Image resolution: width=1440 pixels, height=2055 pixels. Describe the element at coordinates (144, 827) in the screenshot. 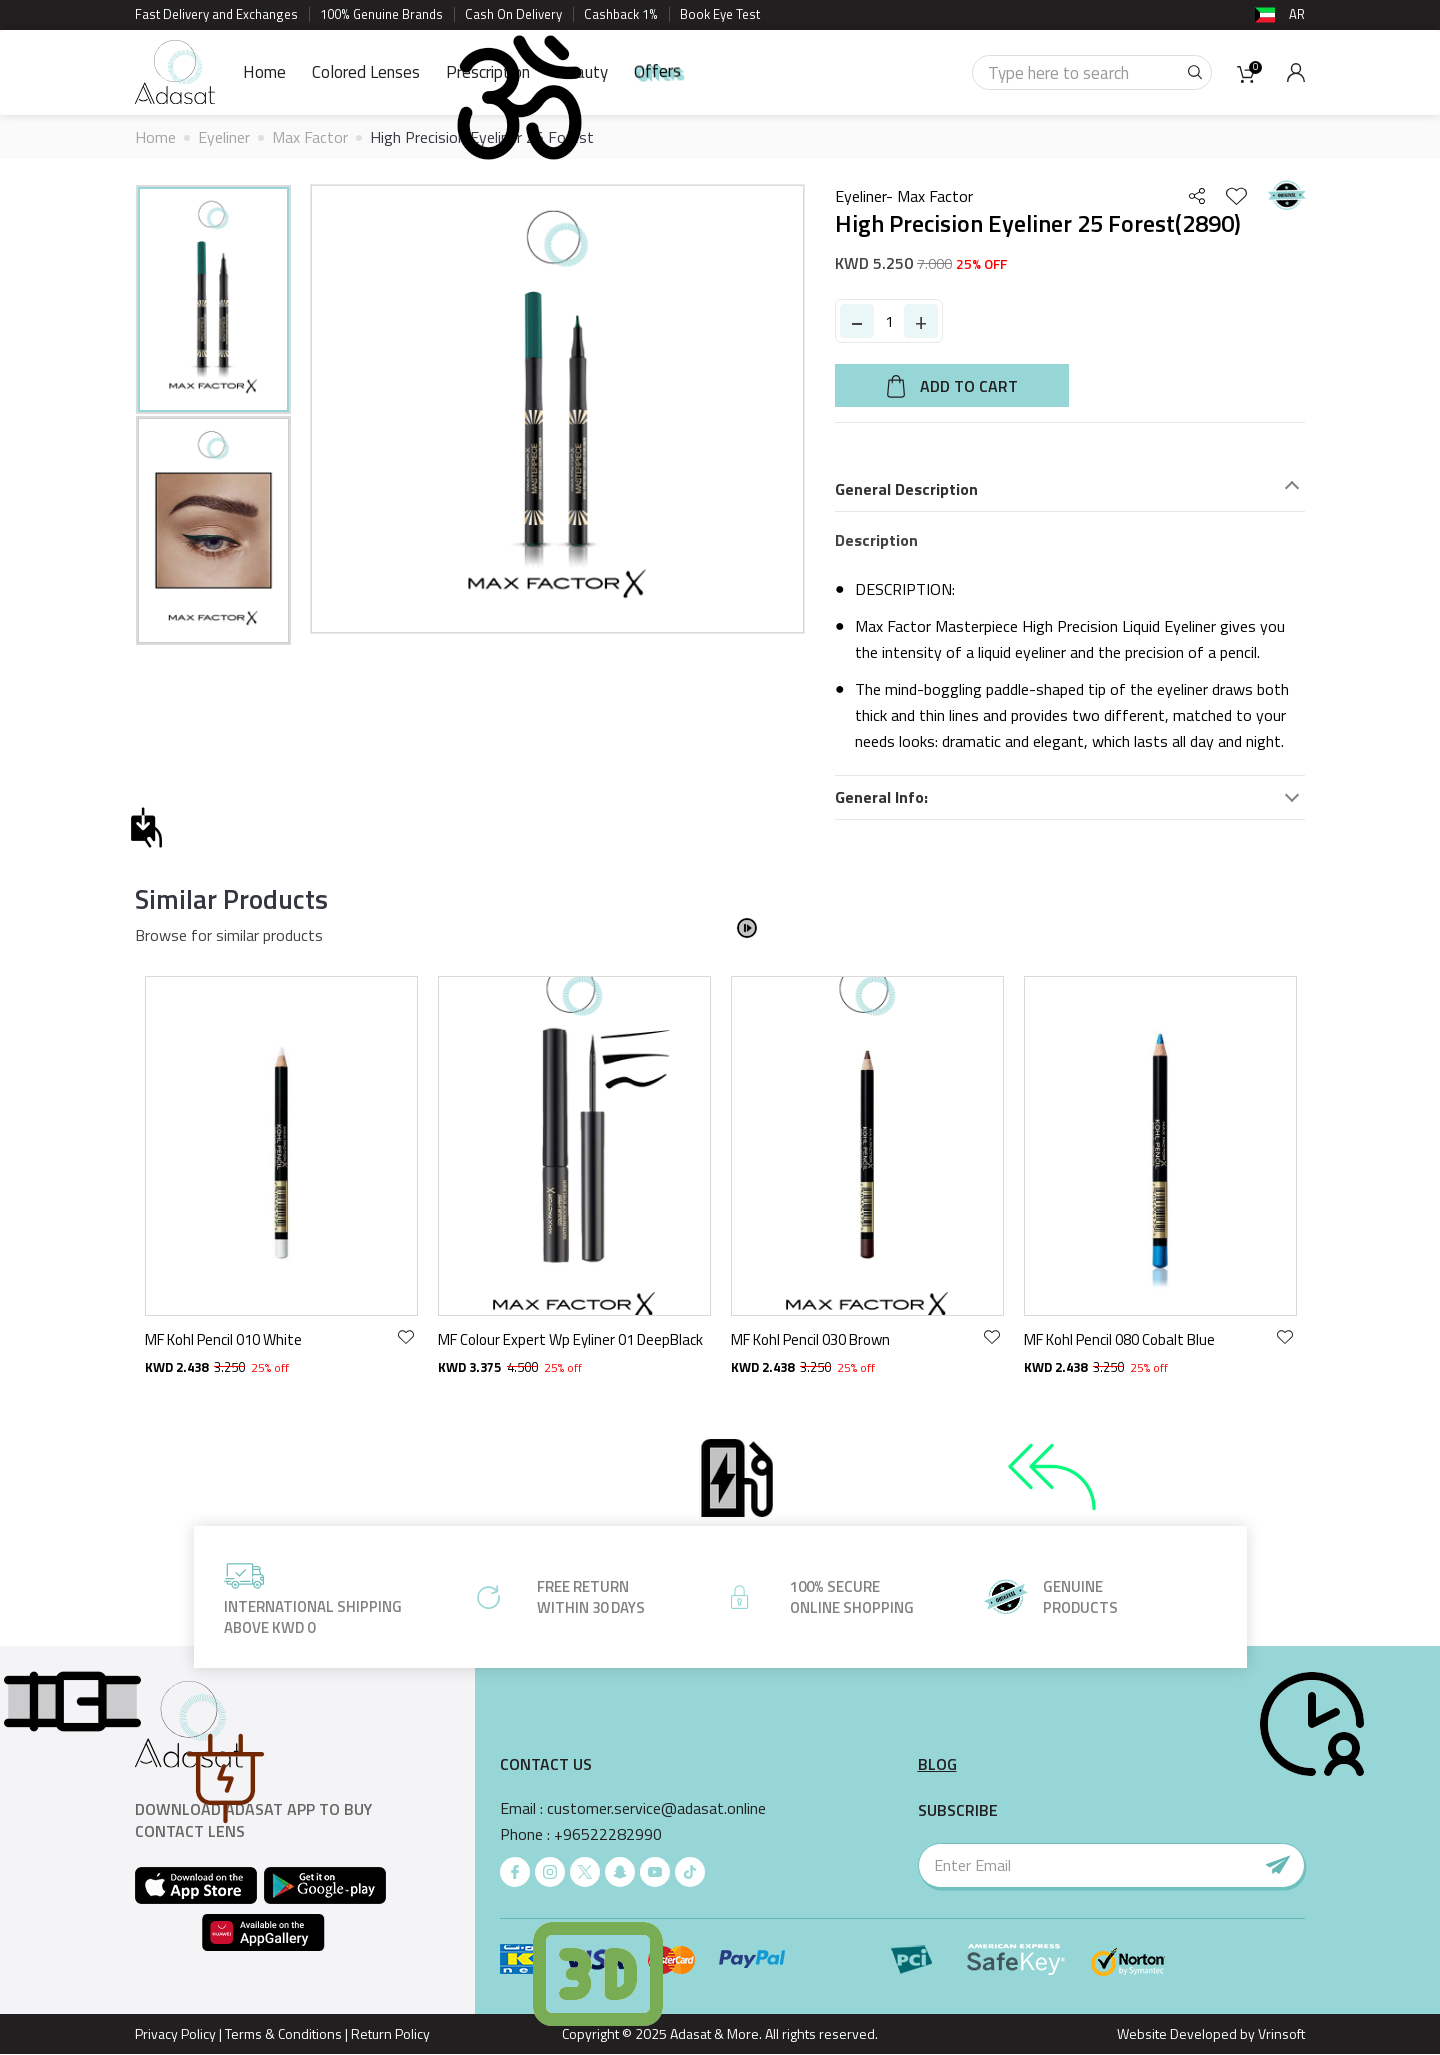

I see `withdraw or receive funds` at that location.